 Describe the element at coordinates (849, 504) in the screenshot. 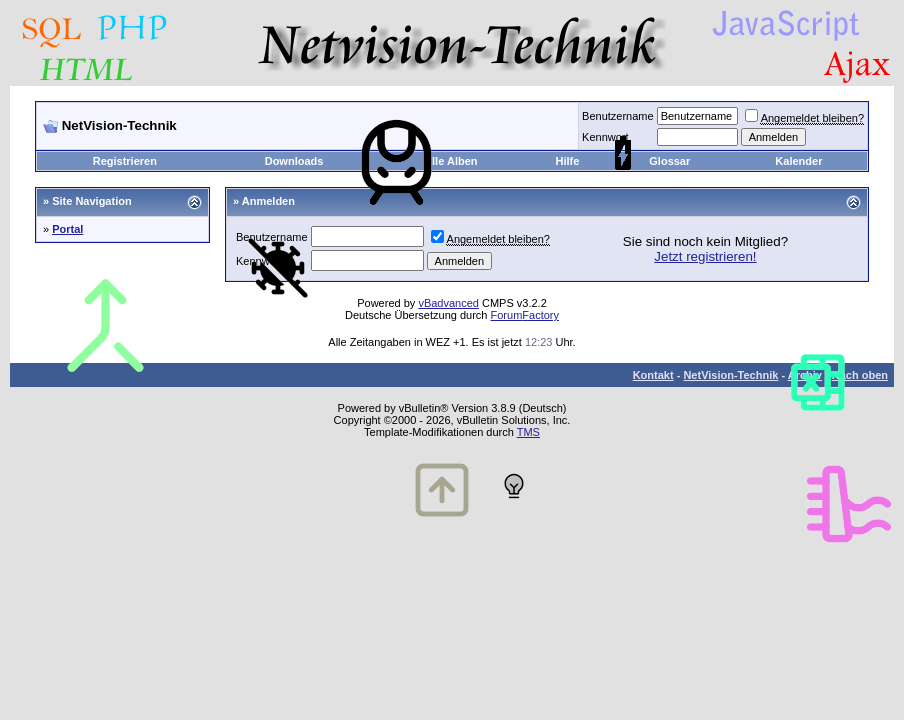

I see `water dam or reservoir infrastructure` at that location.